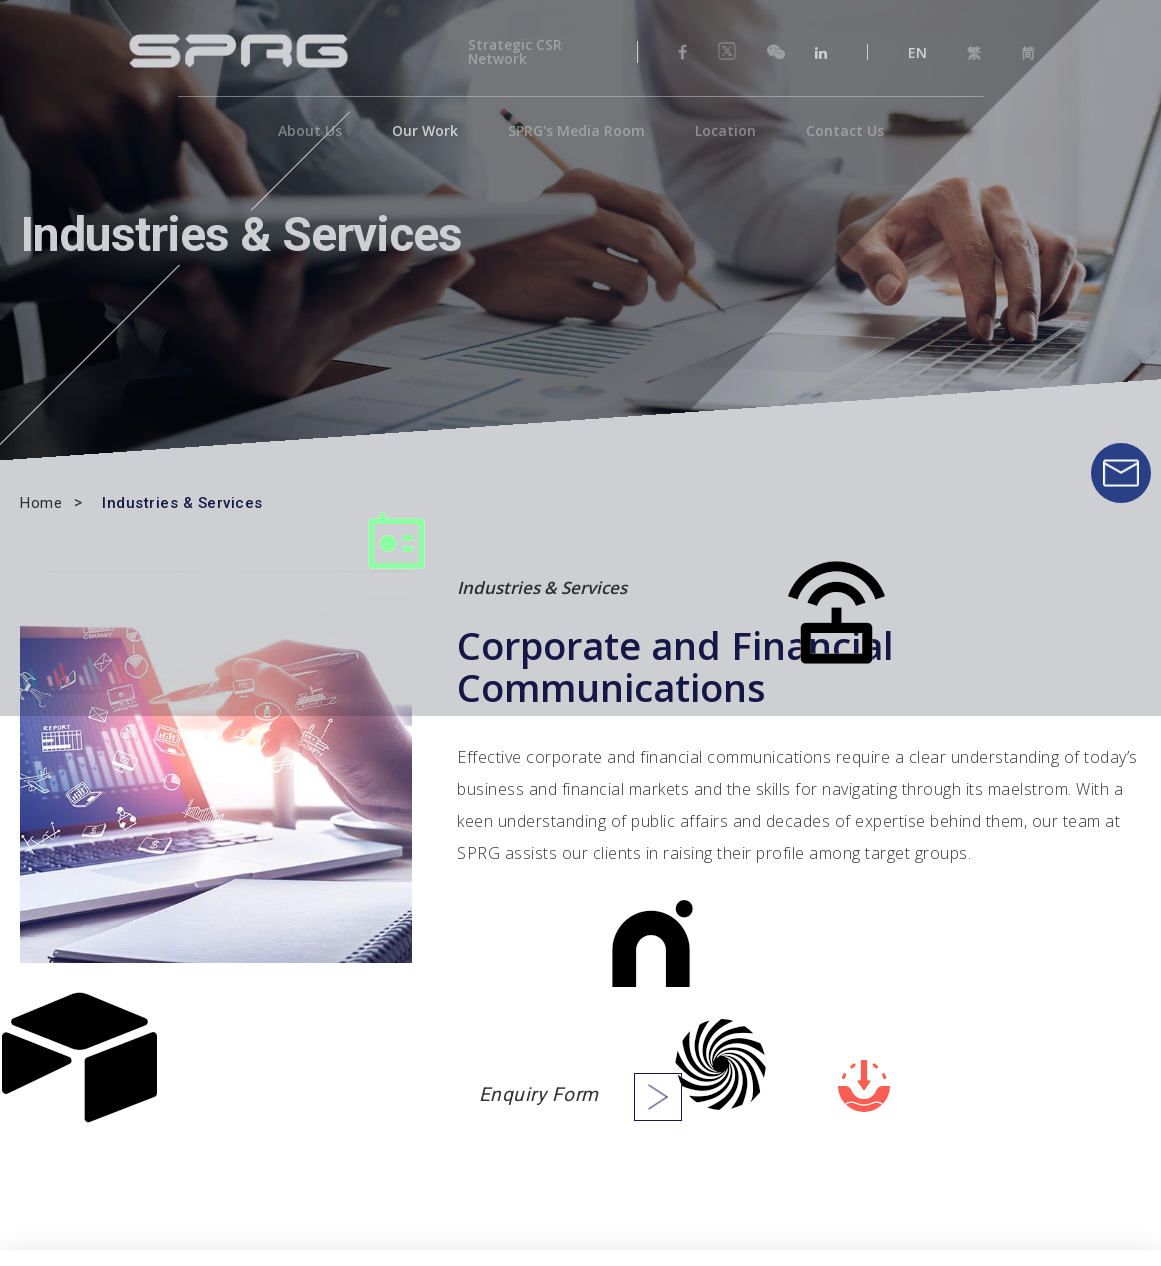 The height and width of the screenshot is (1266, 1161). I want to click on open radio or audio streaming app, so click(396, 543).